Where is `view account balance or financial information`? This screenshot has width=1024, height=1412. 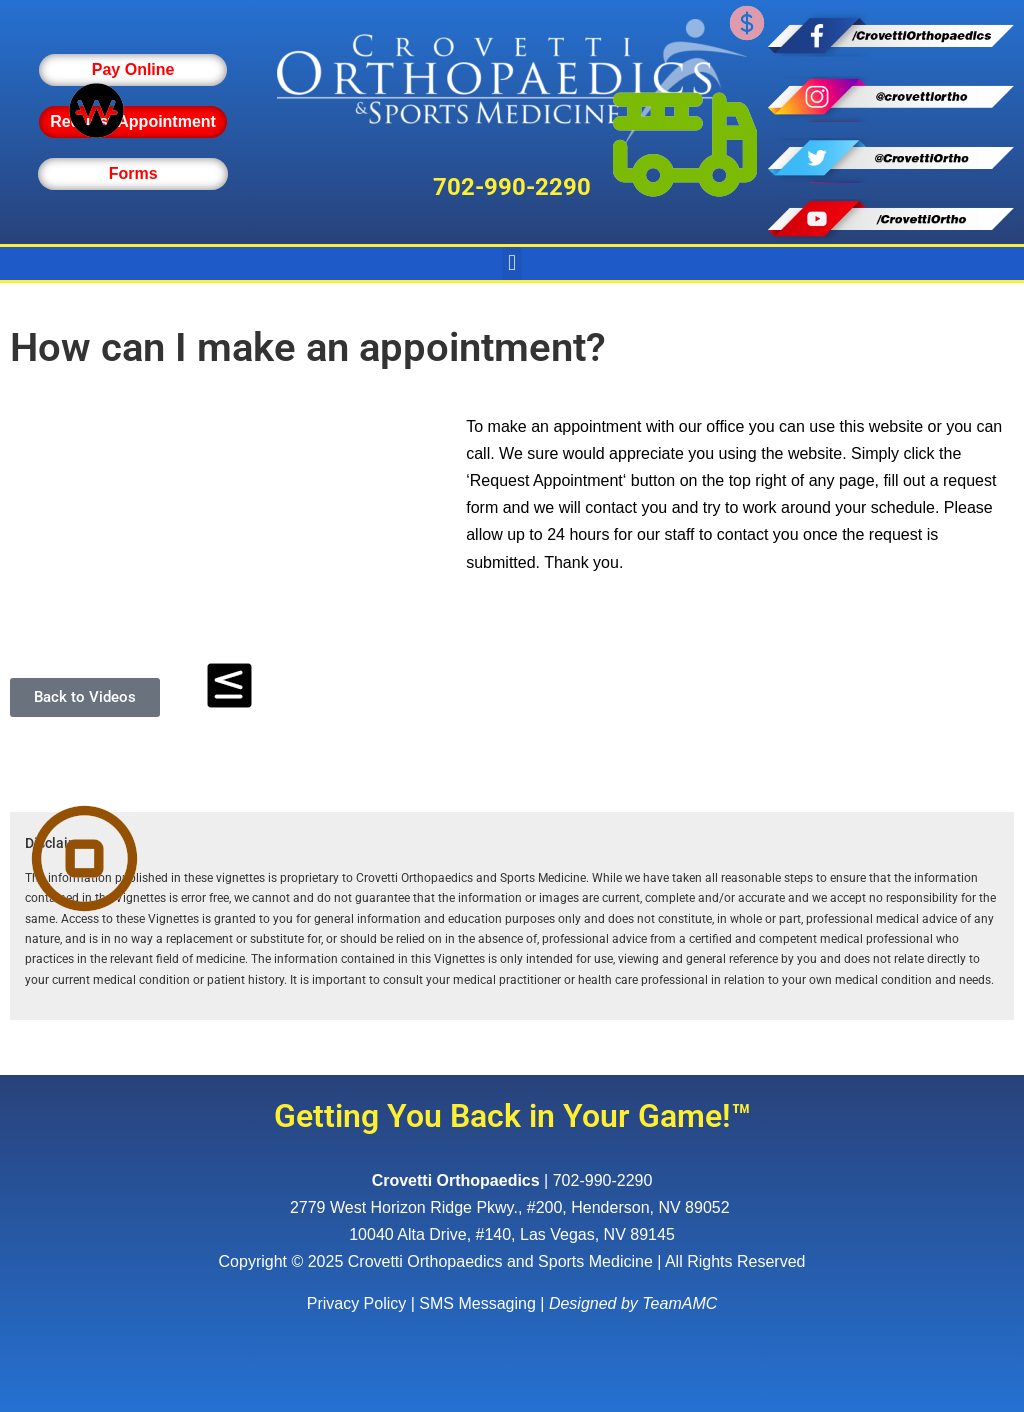 view account balance or financial information is located at coordinates (747, 23).